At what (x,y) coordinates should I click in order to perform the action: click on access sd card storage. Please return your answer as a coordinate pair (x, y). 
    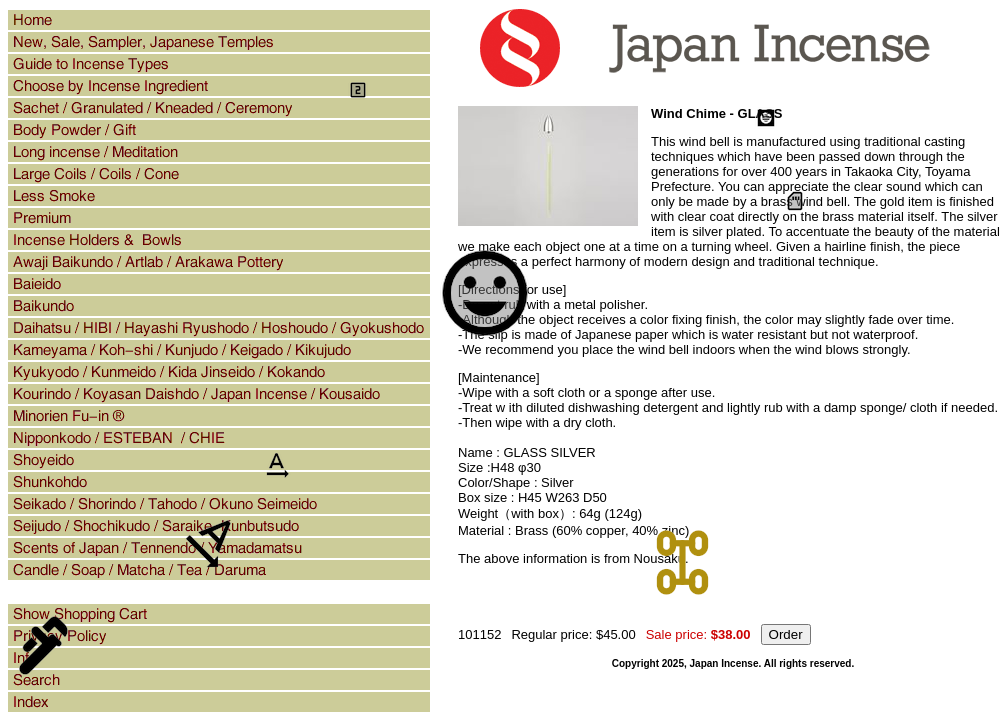
    Looking at the image, I should click on (795, 201).